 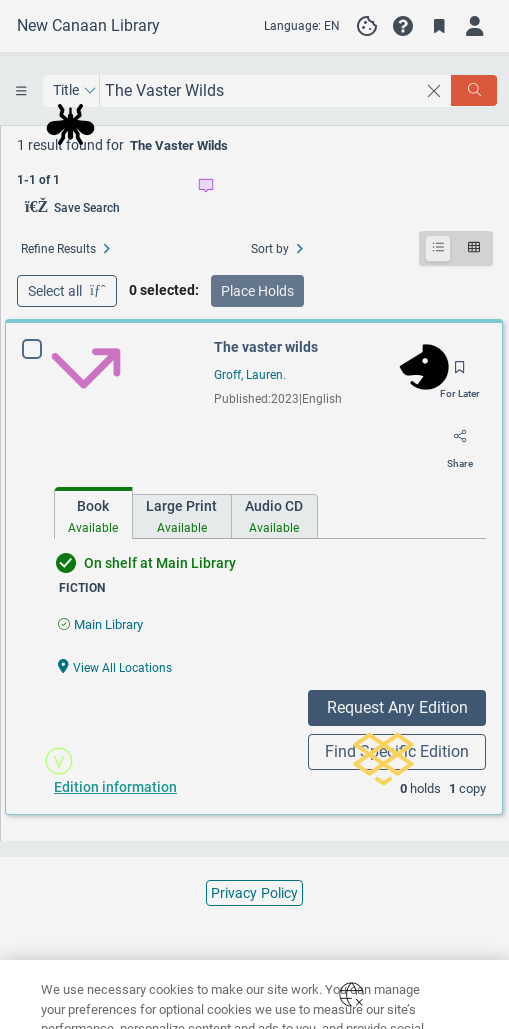 What do you see at coordinates (86, 366) in the screenshot?
I see `reply to a message or forward content` at bounding box center [86, 366].